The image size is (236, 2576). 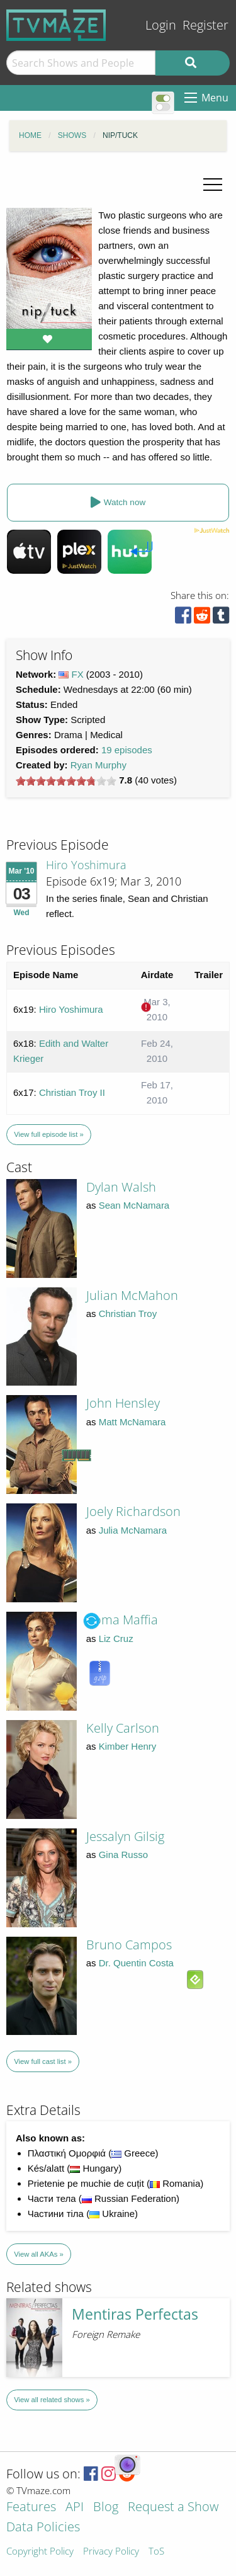 What do you see at coordinates (91, 1621) in the screenshot?
I see `dropbox is currently syncing files` at bounding box center [91, 1621].